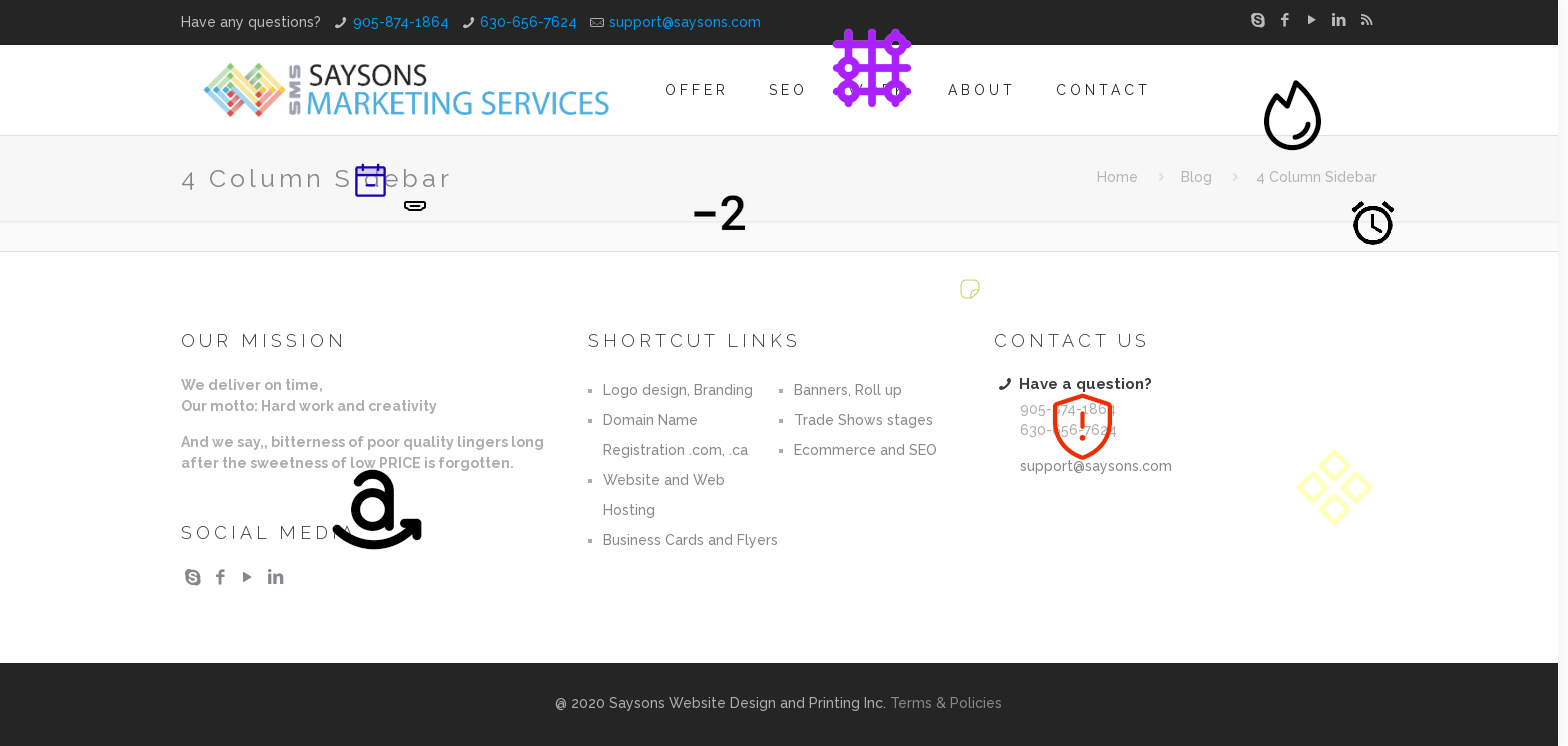 The image size is (1568, 746). What do you see at coordinates (1292, 116) in the screenshot?
I see `indicates trending or popular content` at bounding box center [1292, 116].